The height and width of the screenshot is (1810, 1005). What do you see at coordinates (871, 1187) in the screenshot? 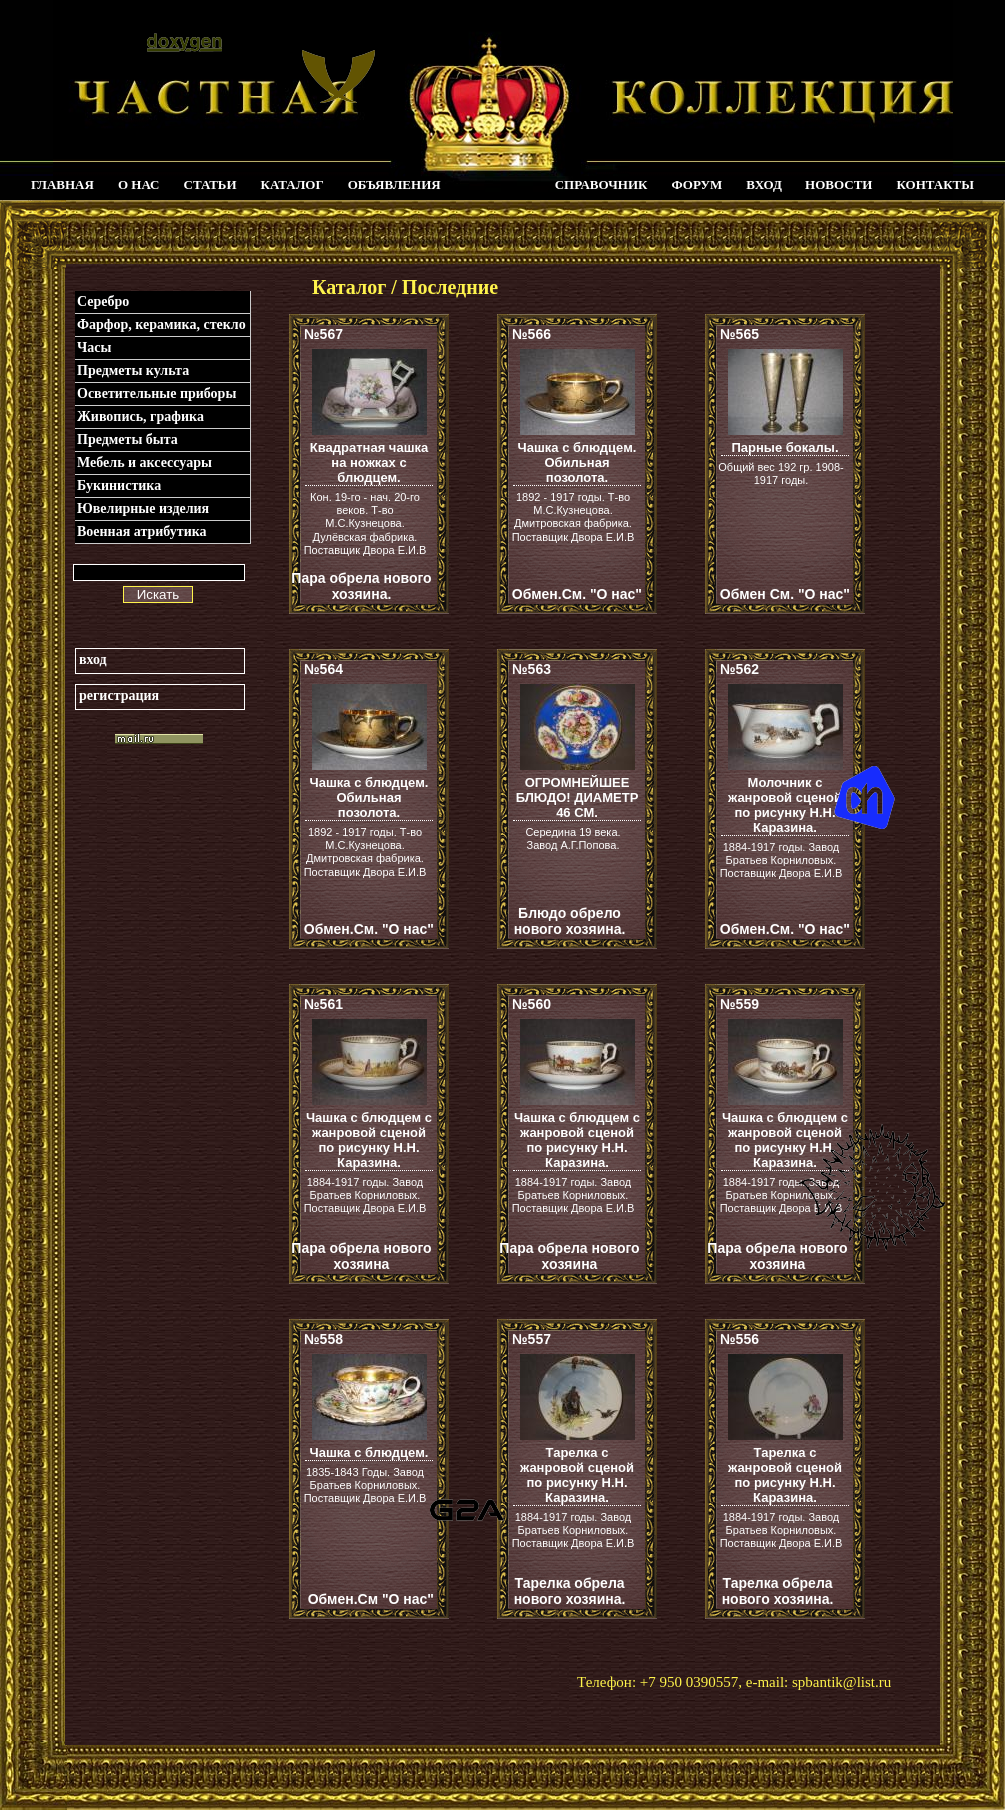
I see `OpenBSD operating system logo` at bounding box center [871, 1187].